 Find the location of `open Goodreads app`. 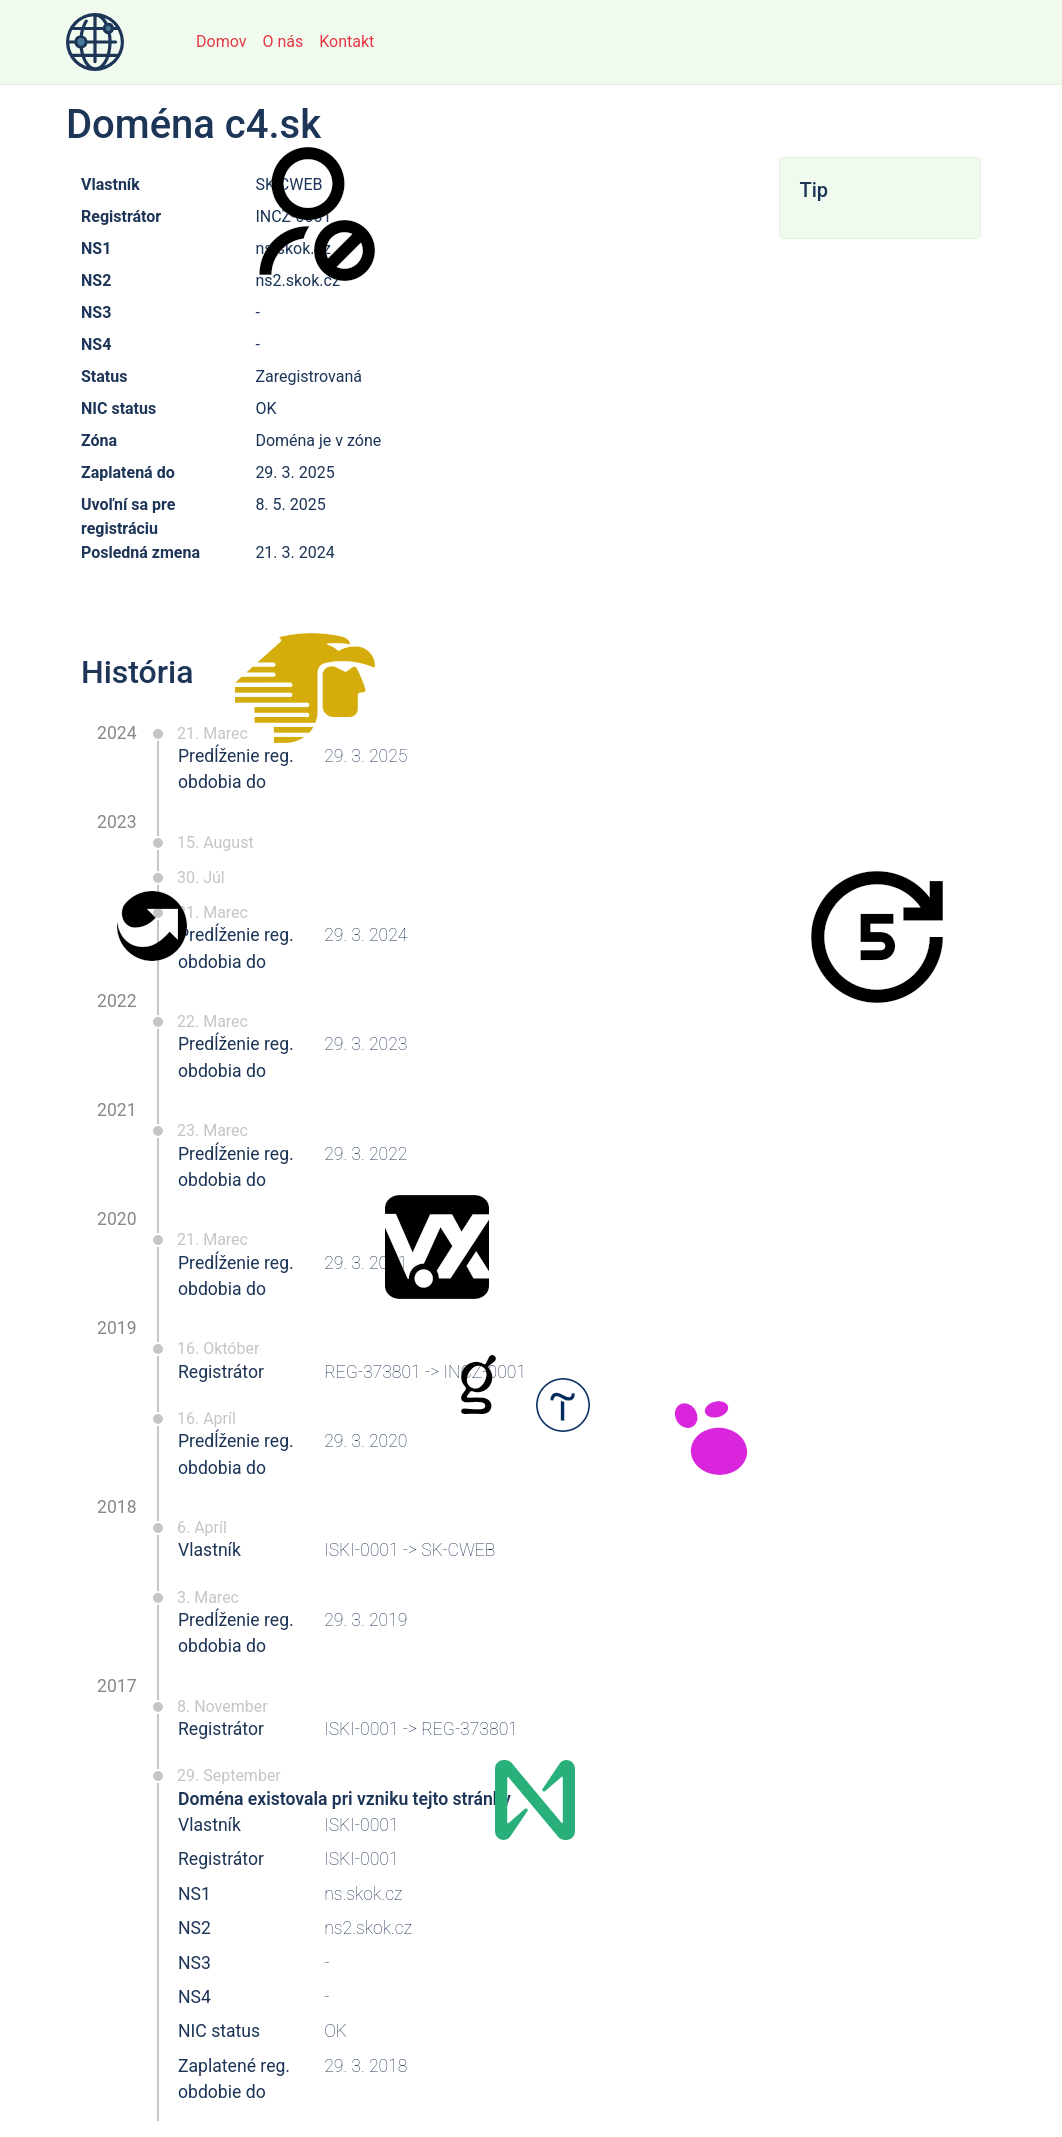

open Goodreads app is located at coordinates (478, 1384).